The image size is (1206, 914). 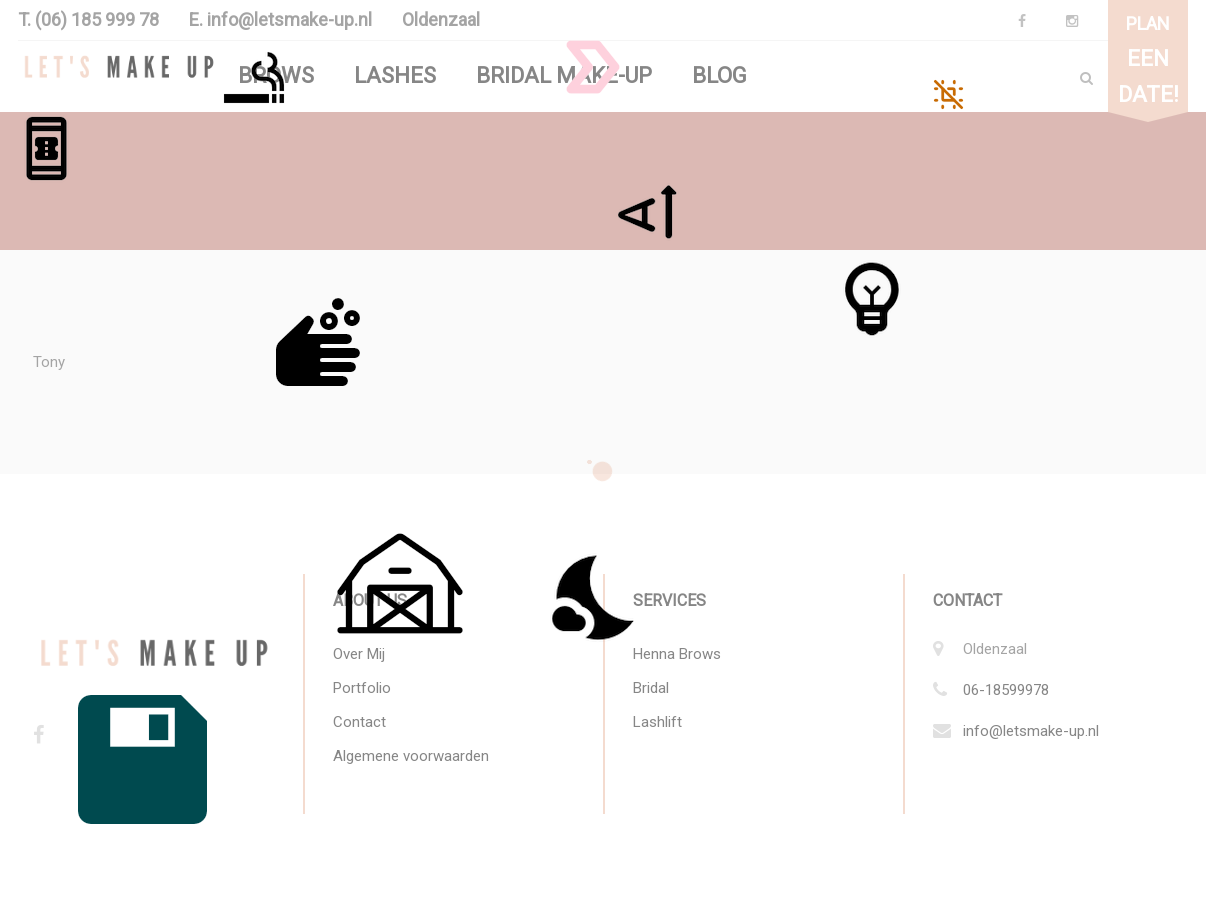 What do you see at coordinates (648, 211) in the screenshot?
I see `rotate text orientation upward` at bounding box center [648, 211].